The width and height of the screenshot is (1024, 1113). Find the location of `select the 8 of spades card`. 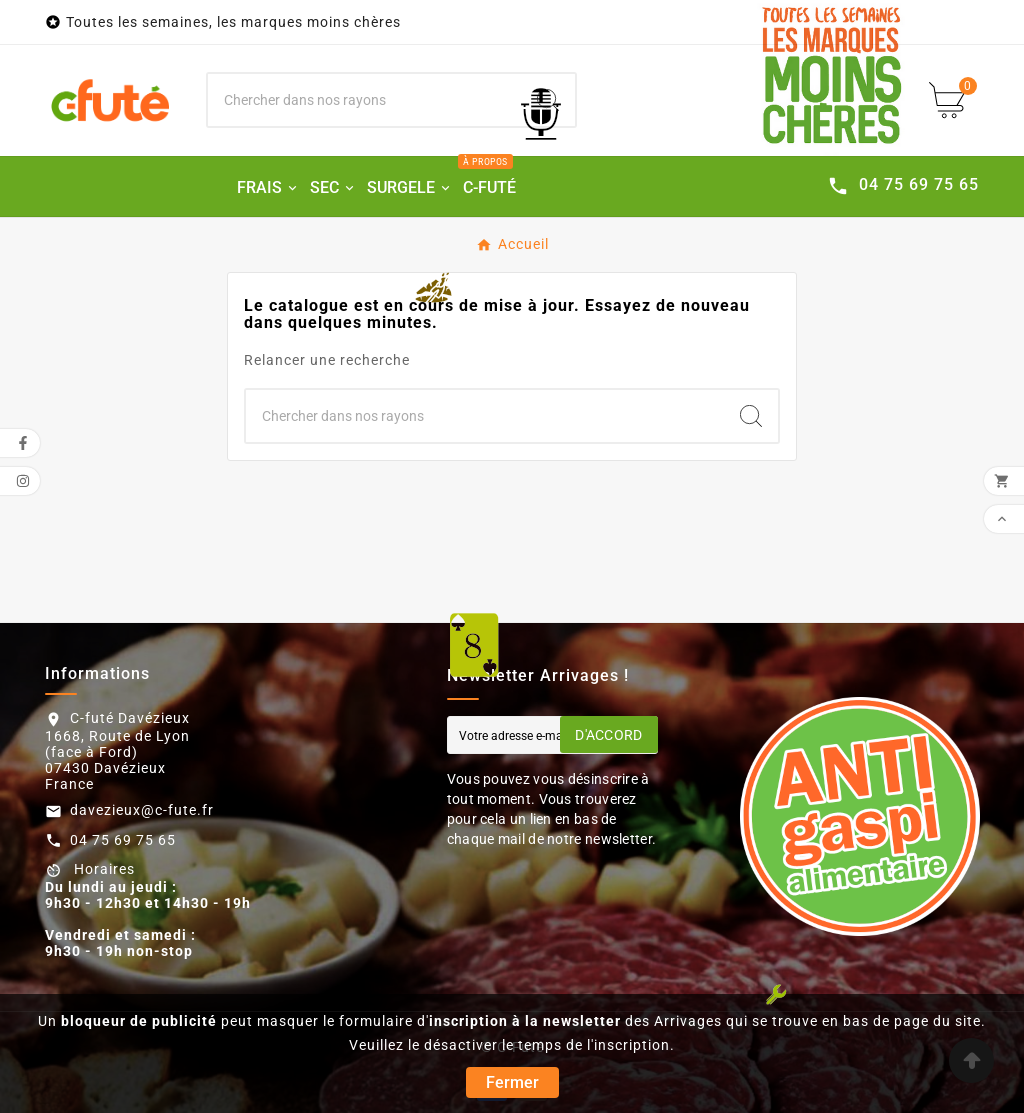

select the 8 of spades card is located at coordinates (474, 645).